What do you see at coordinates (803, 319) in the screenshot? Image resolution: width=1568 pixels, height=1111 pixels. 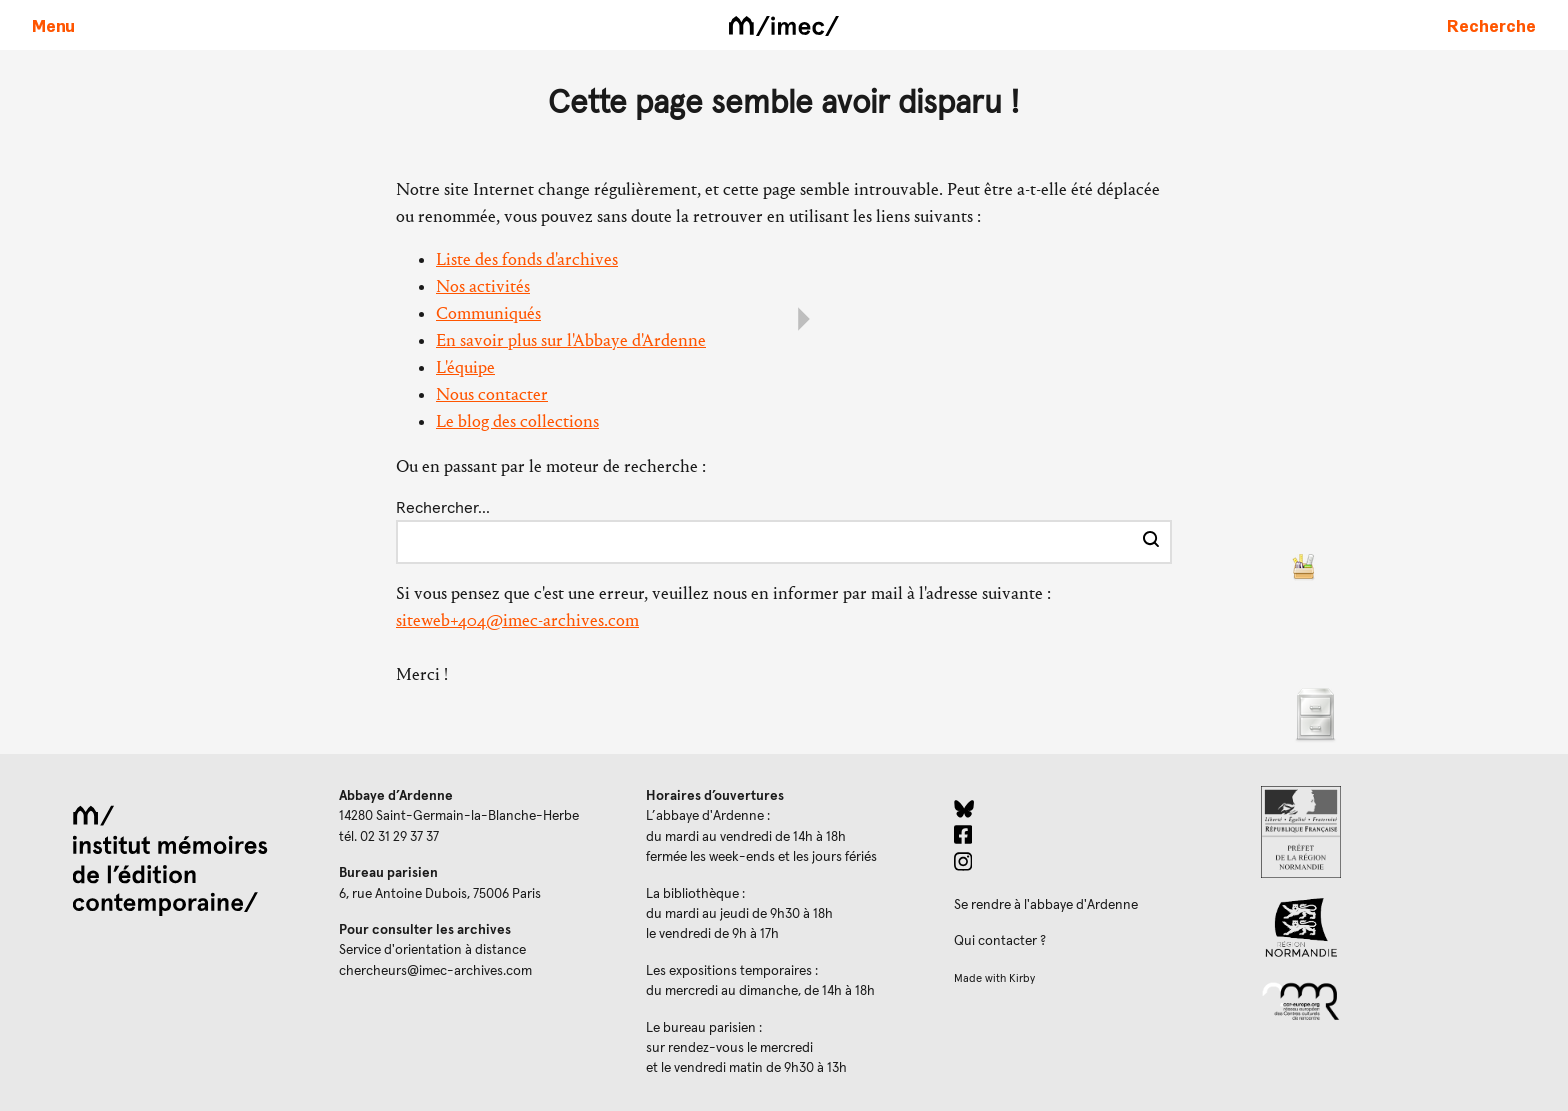 I see `navigate to the next item or screen` at bounding box center [803, 319].